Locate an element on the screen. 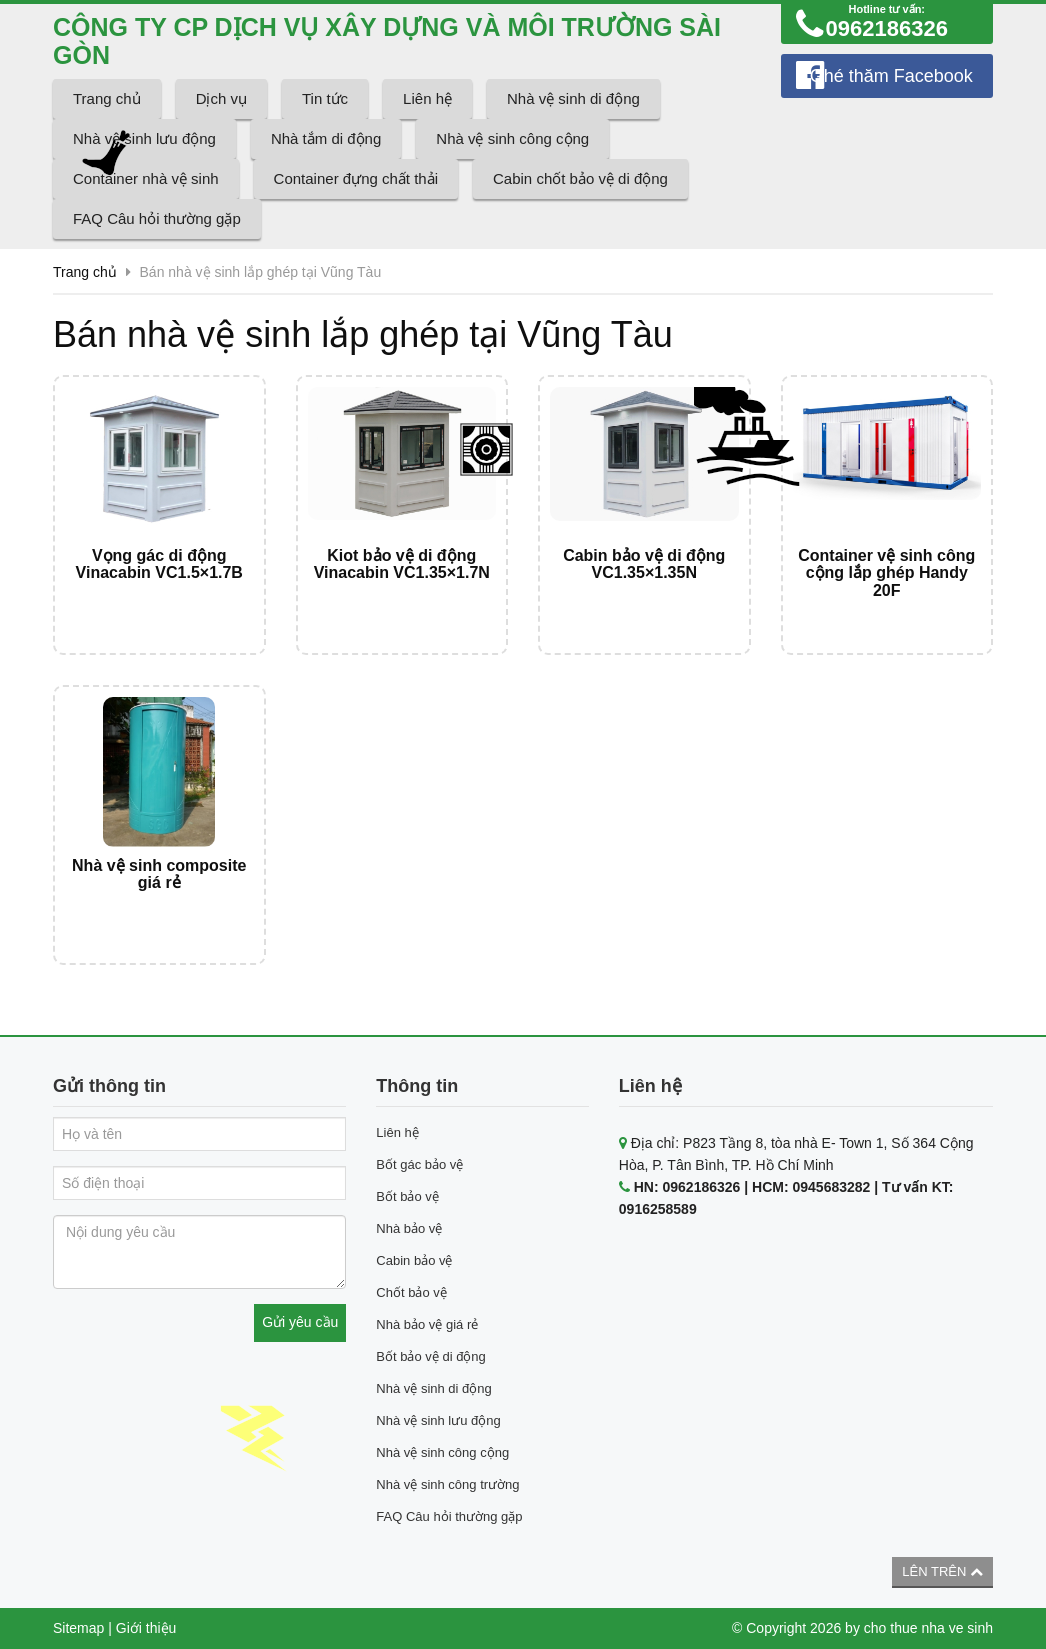 The width and height of the screenshot is (1046, 1649). activate lightning or electric ability is located at coordinates (253, 1438).